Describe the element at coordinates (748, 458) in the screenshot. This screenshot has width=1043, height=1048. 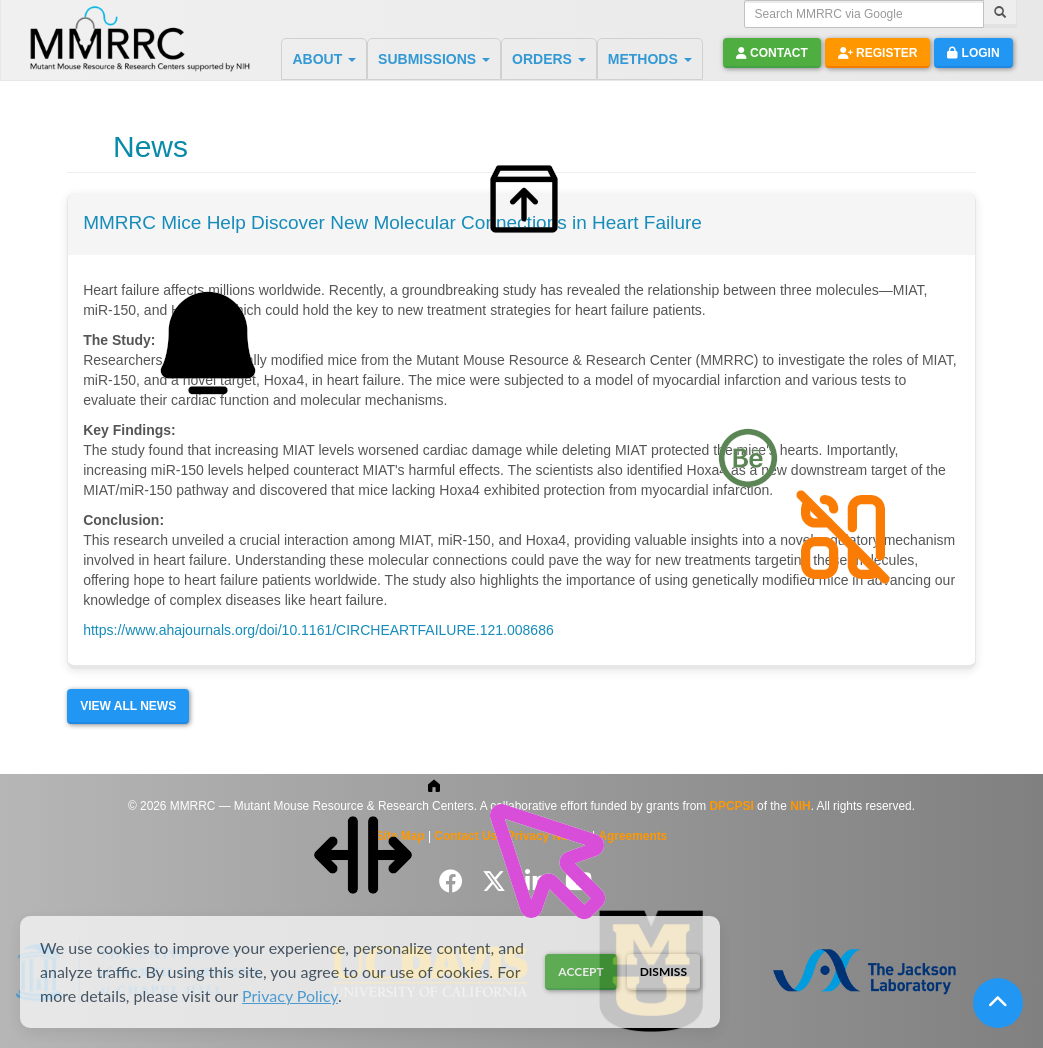
I see `visit Behance profile` at that location.